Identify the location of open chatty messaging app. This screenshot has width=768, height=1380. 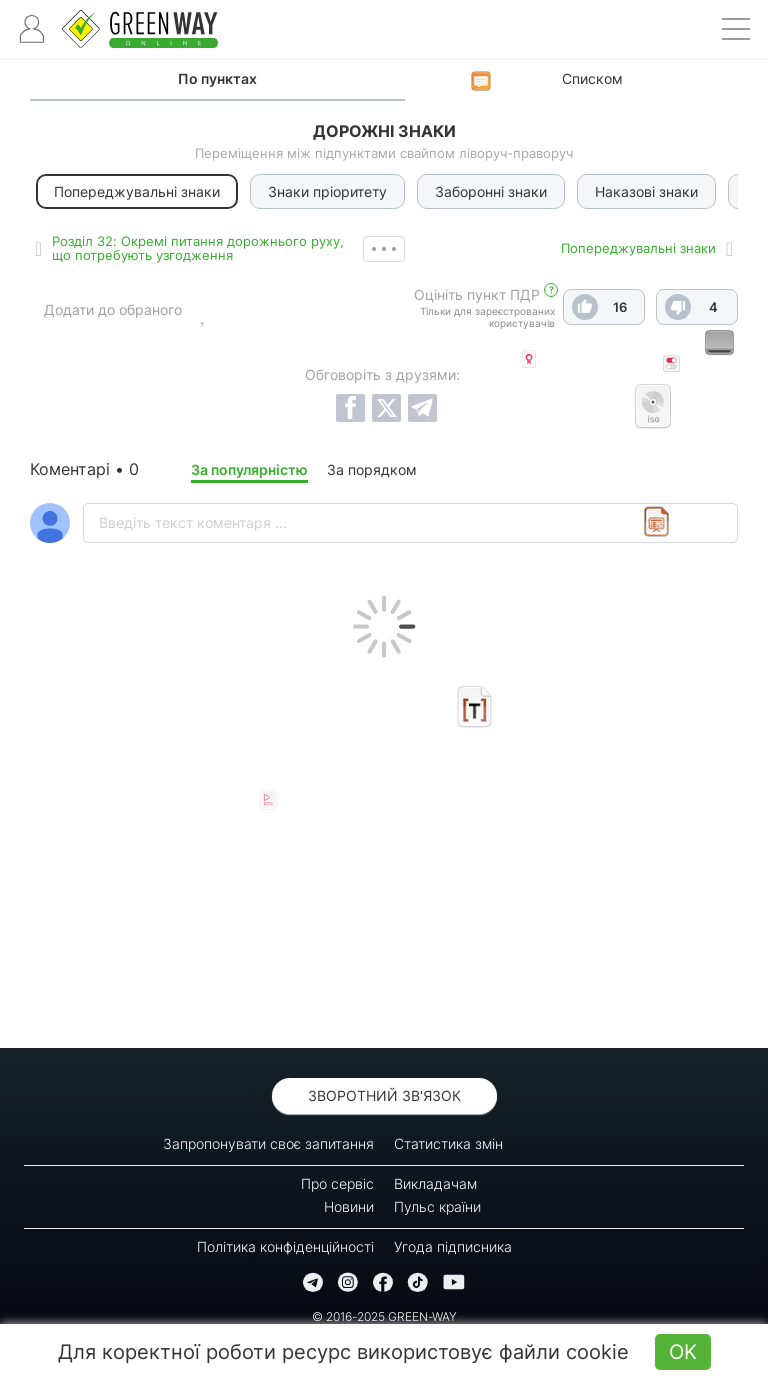
(481, 81).